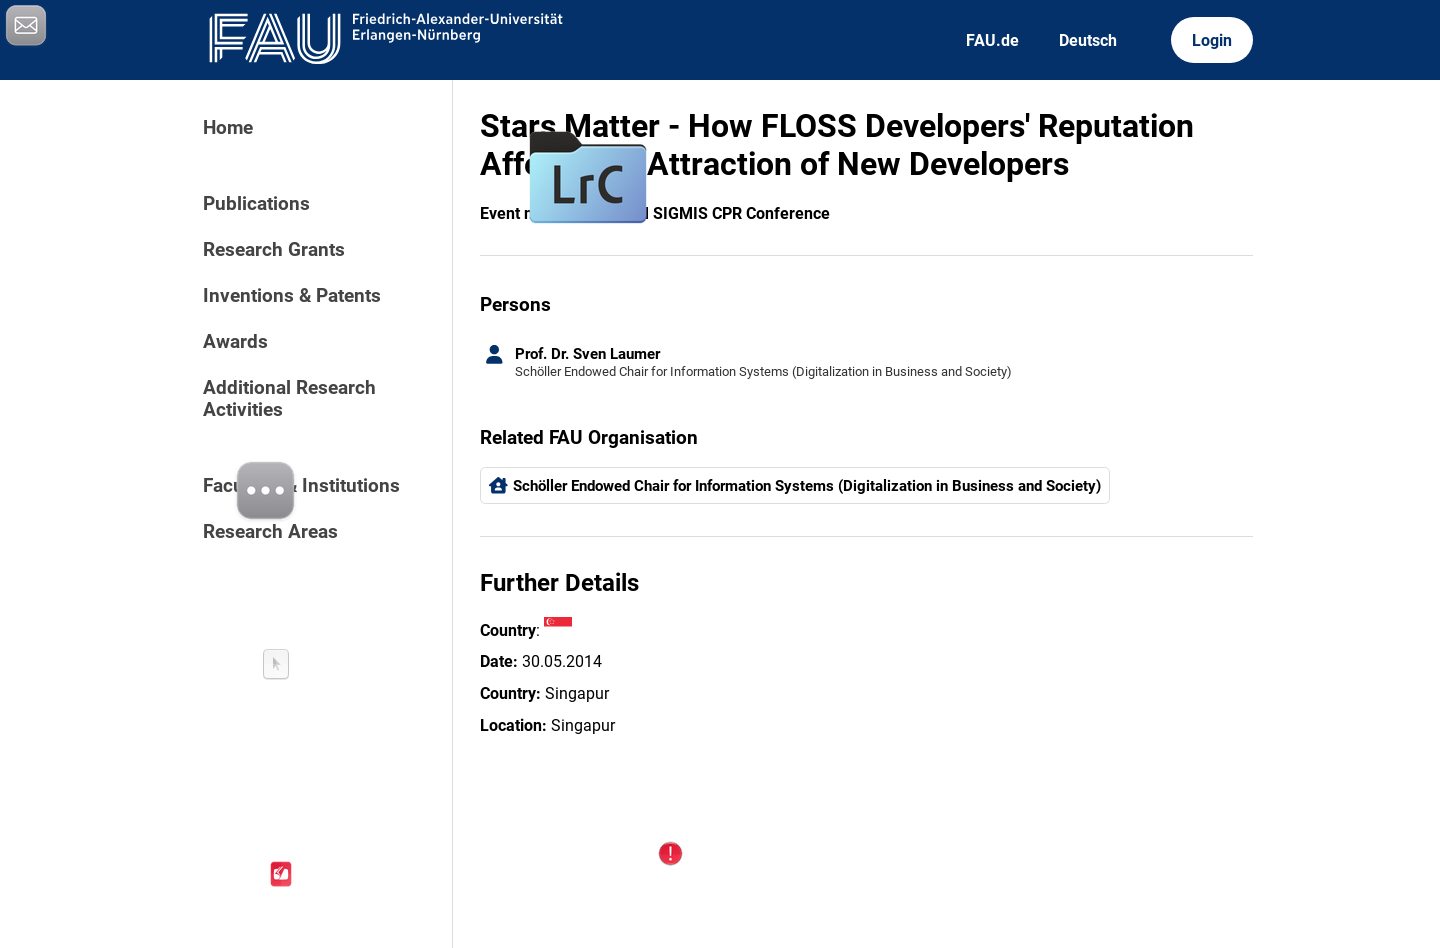 The width and height of the screenshot is (1440, 948). I want to click on open folder containing adobe lightroom classic files, so click(587, 180).